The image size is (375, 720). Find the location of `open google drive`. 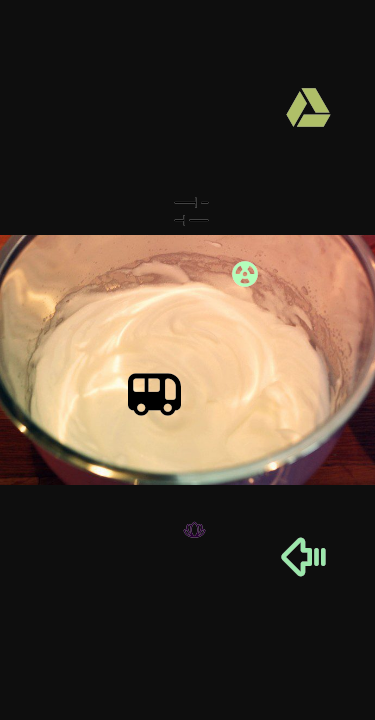

open google drive is located at coordinates (308, 107).